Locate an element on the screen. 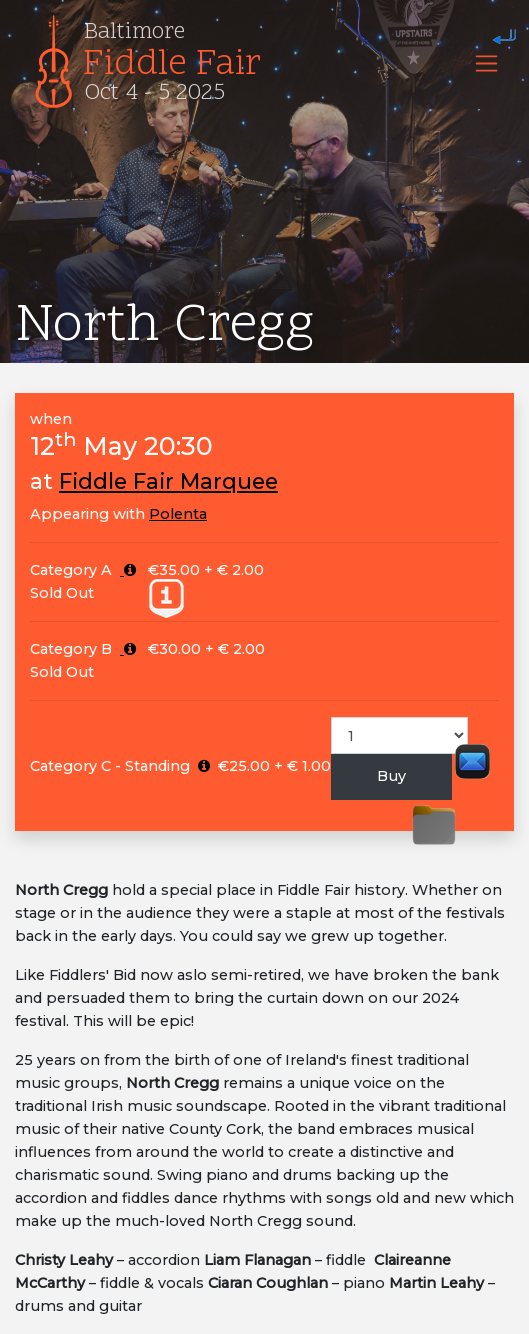  reply to all recipients of an email is located at coordinates (504, 35).